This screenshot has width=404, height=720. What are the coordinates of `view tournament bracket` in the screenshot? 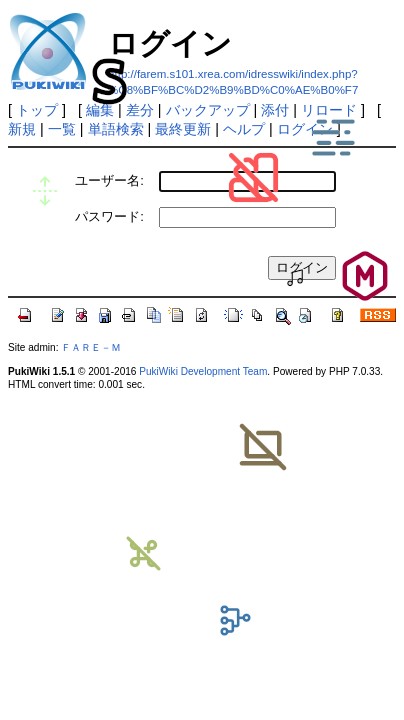 It's located at (235, 620).